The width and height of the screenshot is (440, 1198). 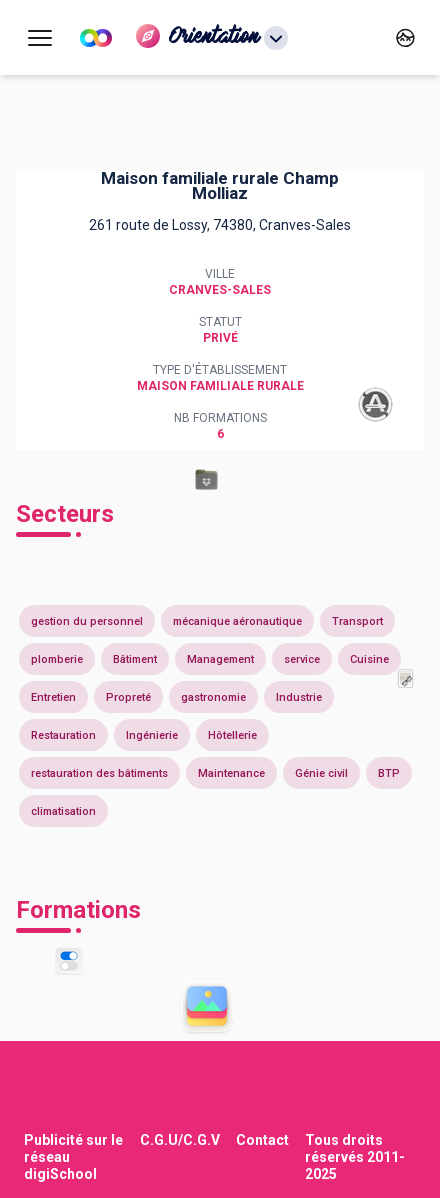 I want to click on check for available system updates, so click(x=375, y=404).